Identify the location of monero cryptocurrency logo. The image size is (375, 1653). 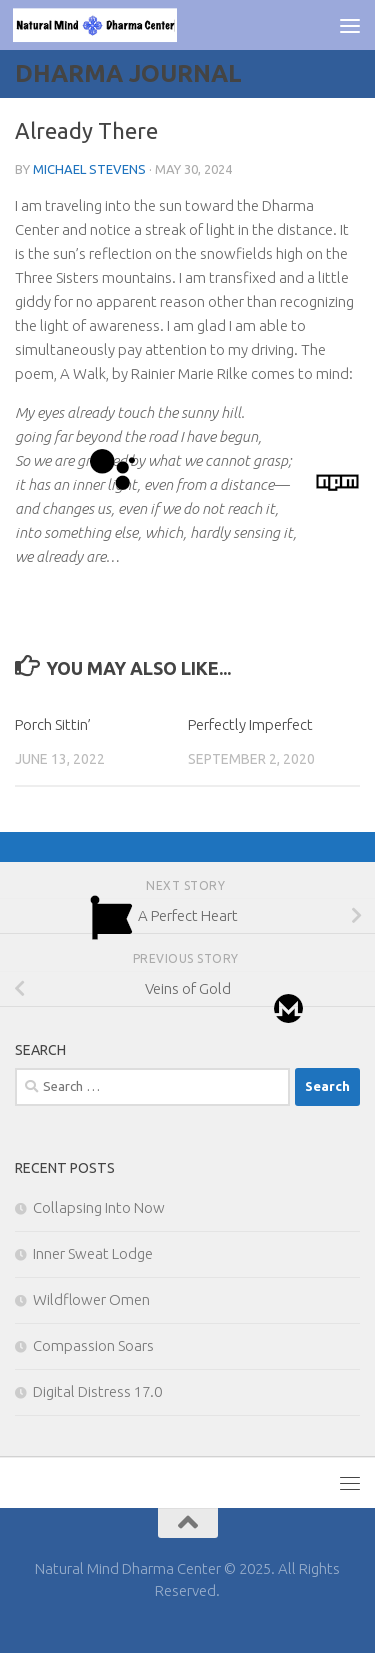
(288, 1008).